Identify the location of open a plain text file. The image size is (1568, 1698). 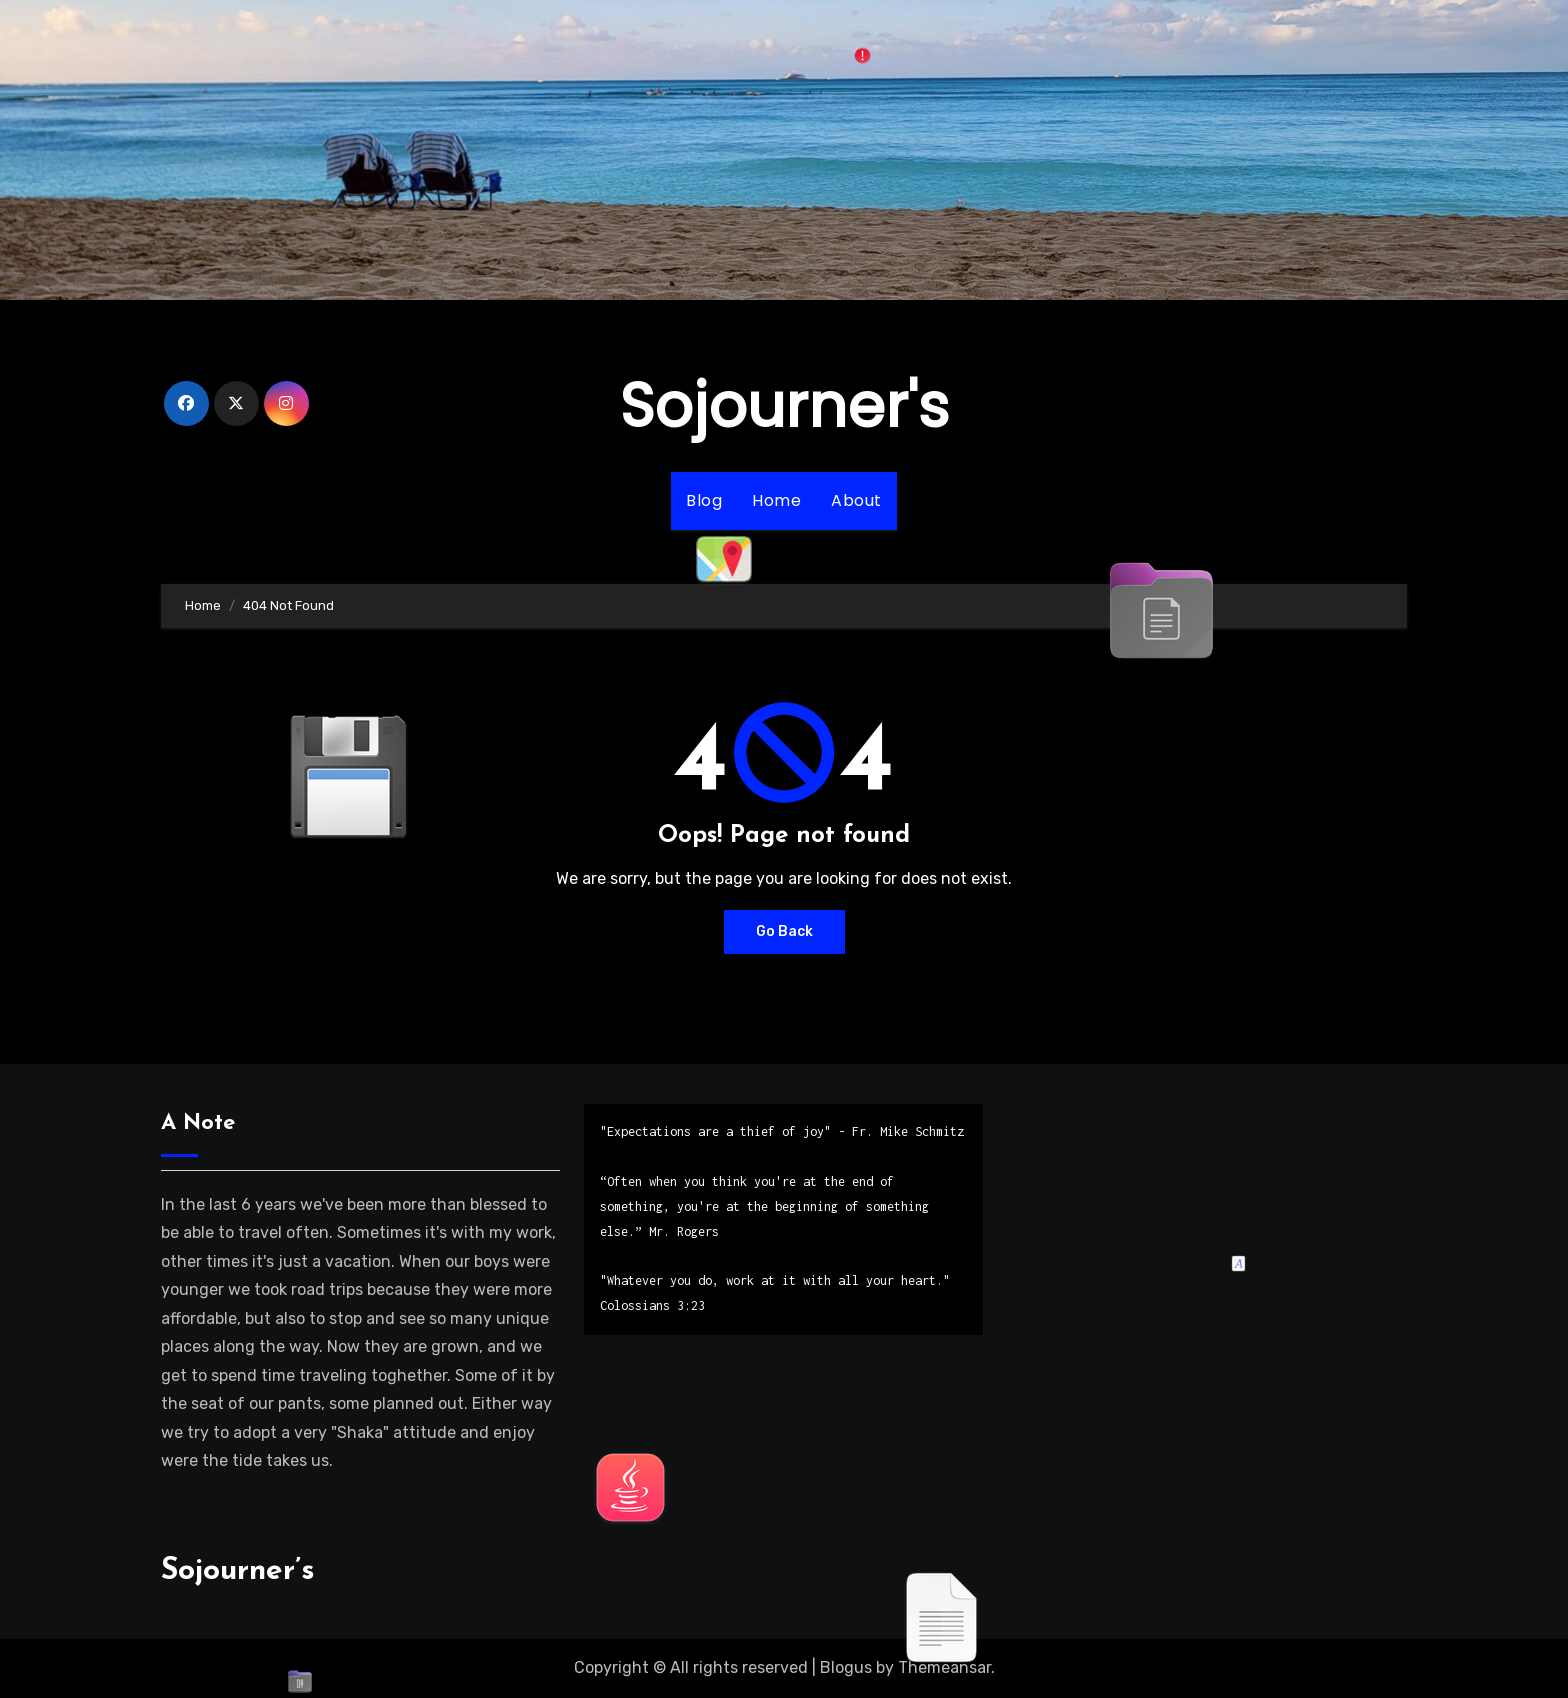
(941, 1617).